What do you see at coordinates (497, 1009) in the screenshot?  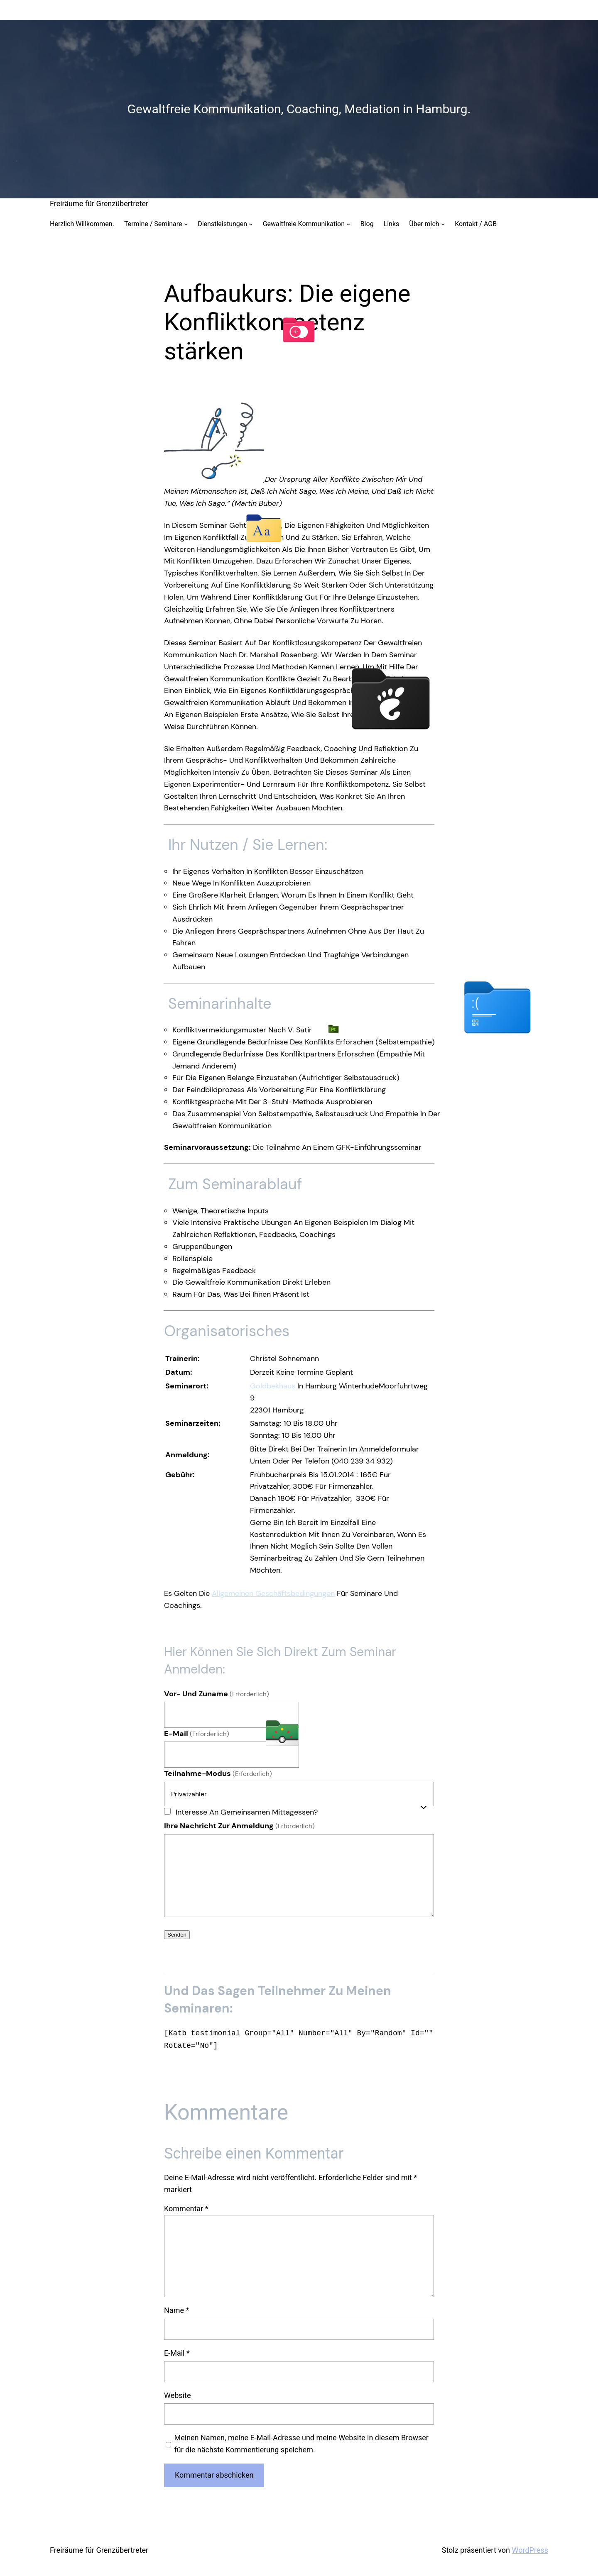 I see `folder containing system crash logs or error reports` at bounding box center [497, 1009].